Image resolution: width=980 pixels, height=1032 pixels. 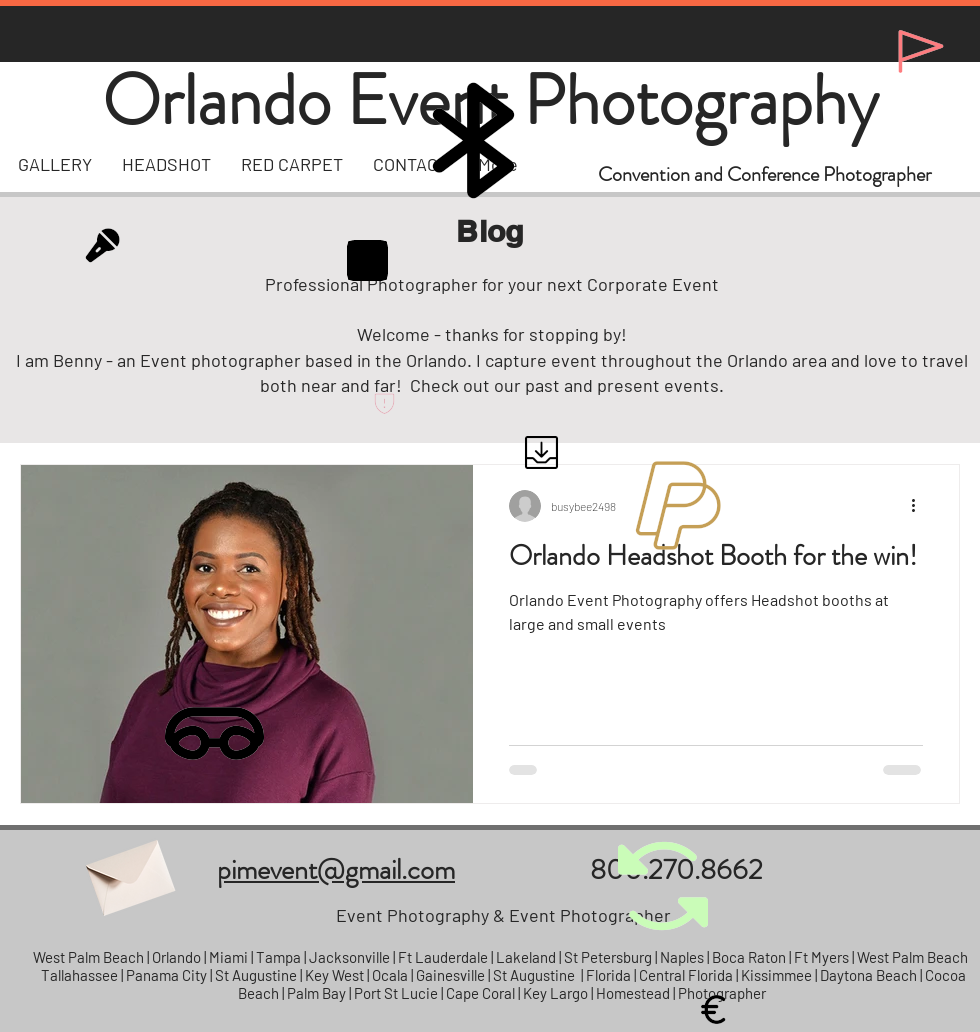 I want to click on view price in euros, so click(x=715, y=1009).